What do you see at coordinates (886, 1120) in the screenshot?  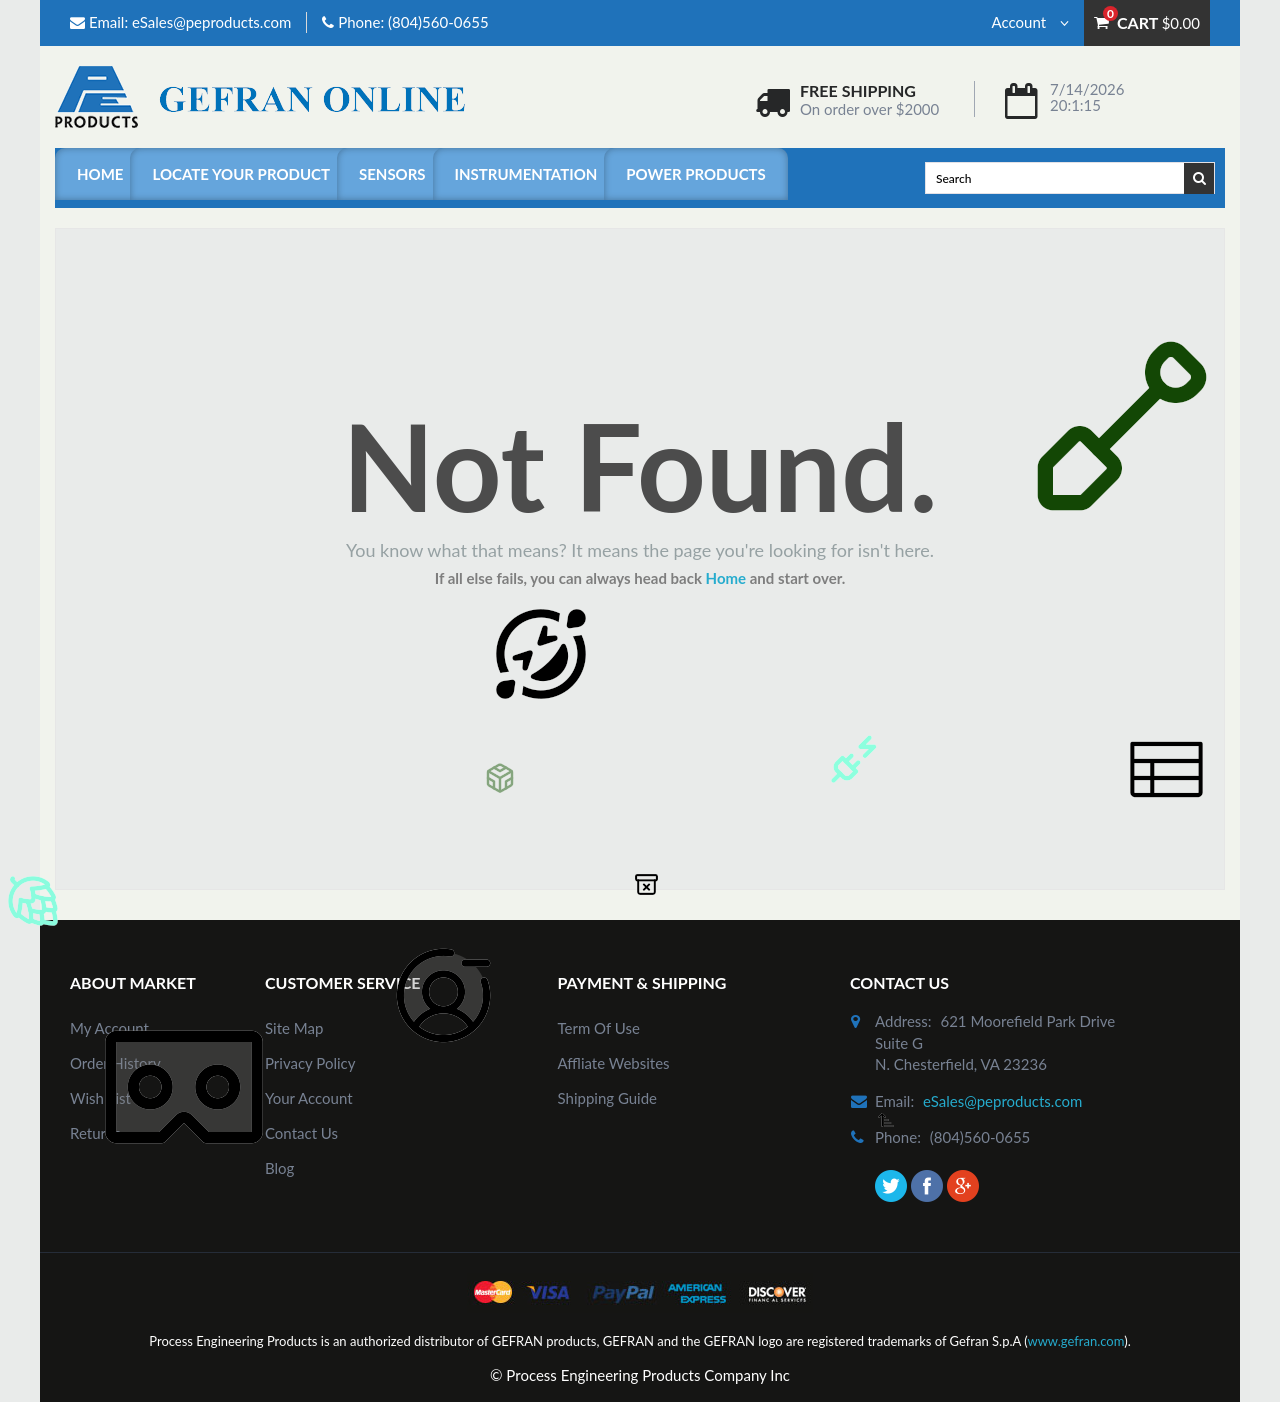 I see `sort items in ascending order` at bounding box center [886, 1120].